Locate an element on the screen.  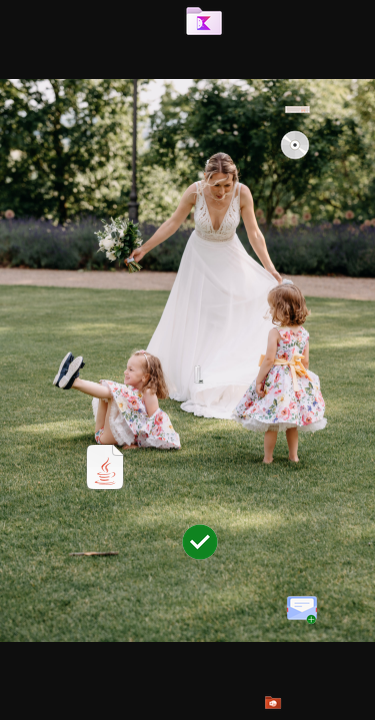
connect to a wireless bluetooth keyboard is located at coordinates (297, 109).